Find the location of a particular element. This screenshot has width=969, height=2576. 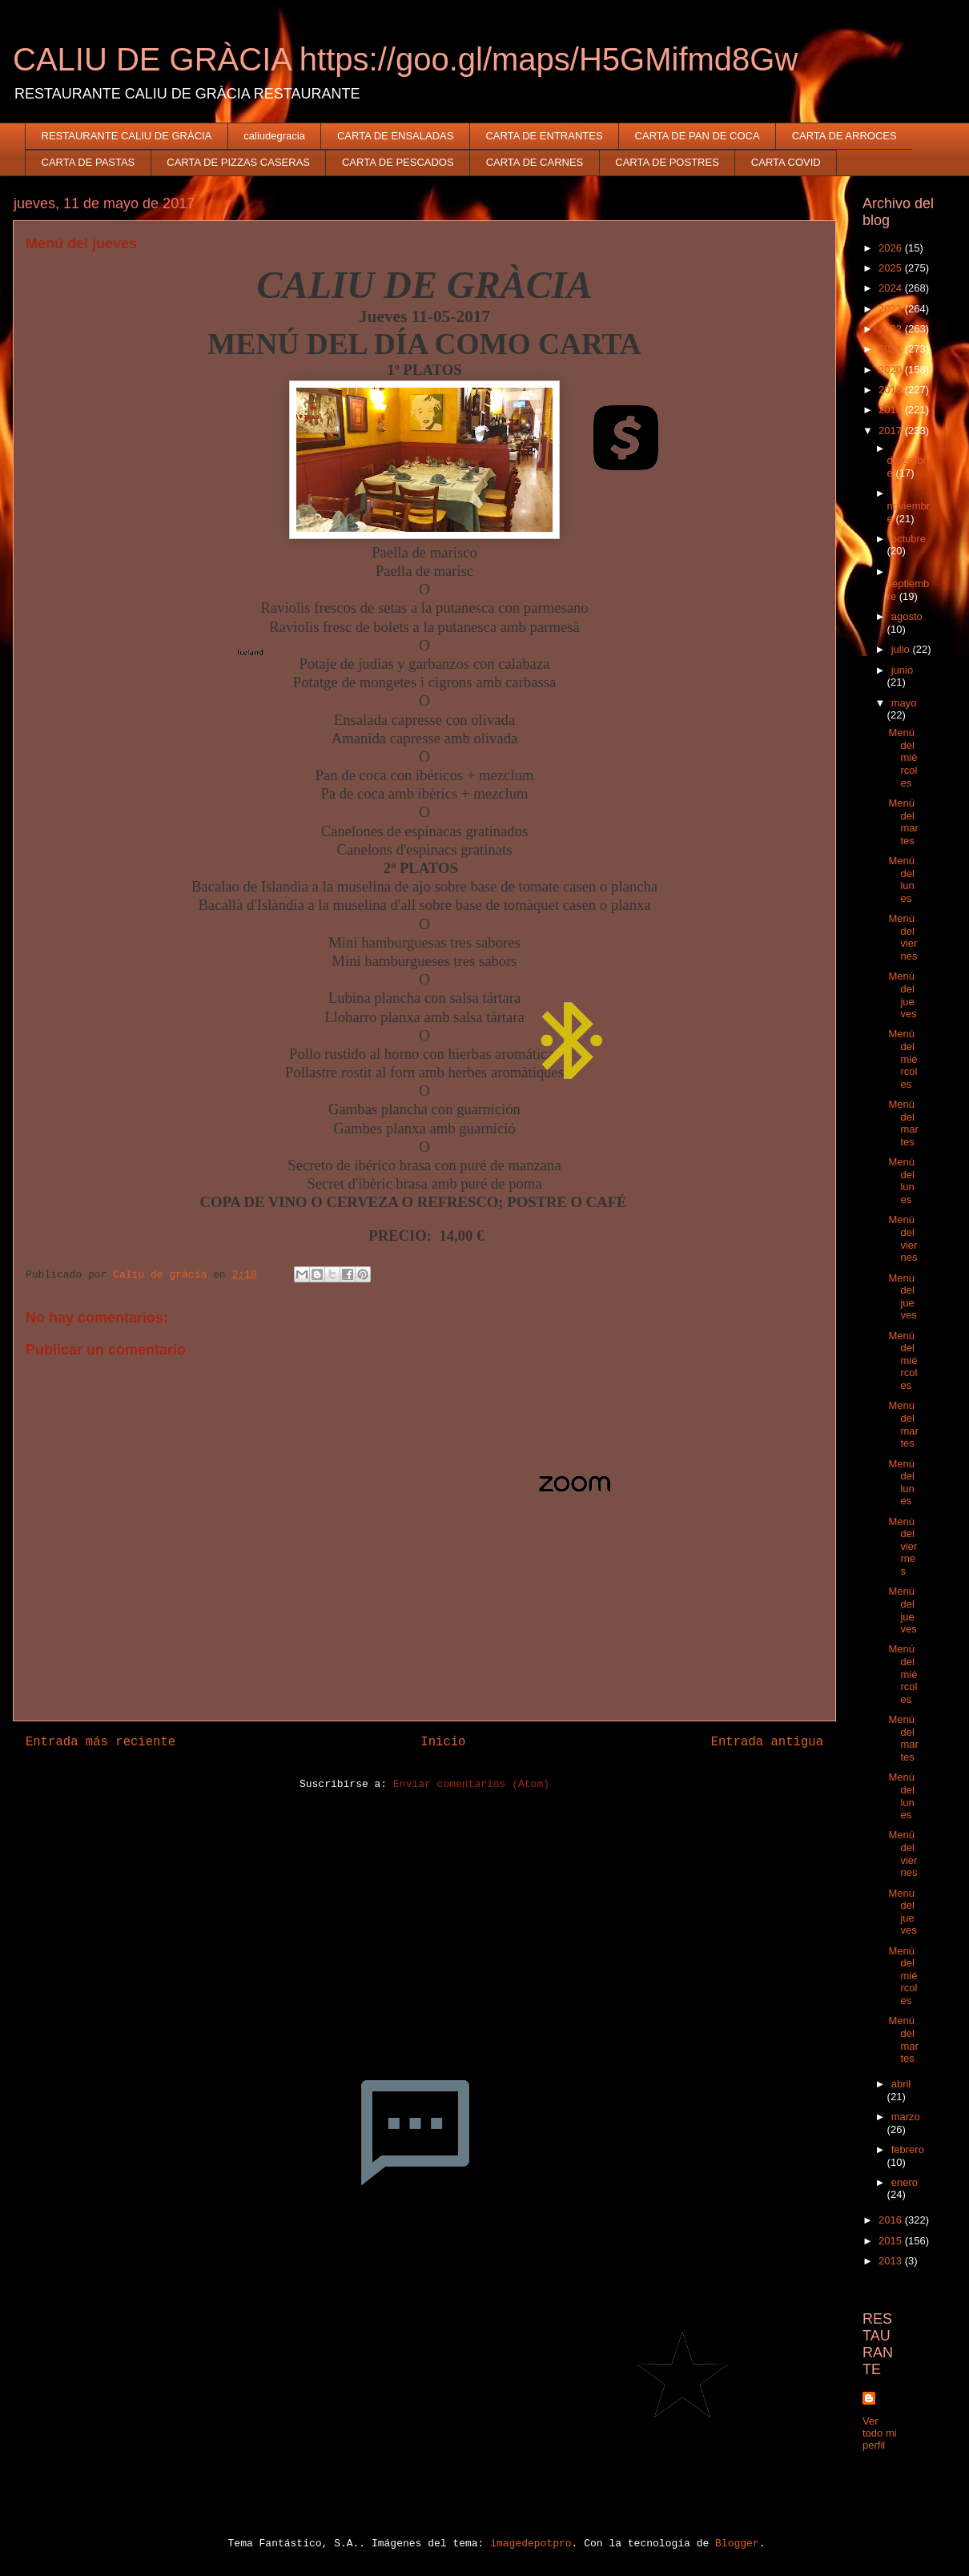

open Cash App is located at coordinates (625, 437).